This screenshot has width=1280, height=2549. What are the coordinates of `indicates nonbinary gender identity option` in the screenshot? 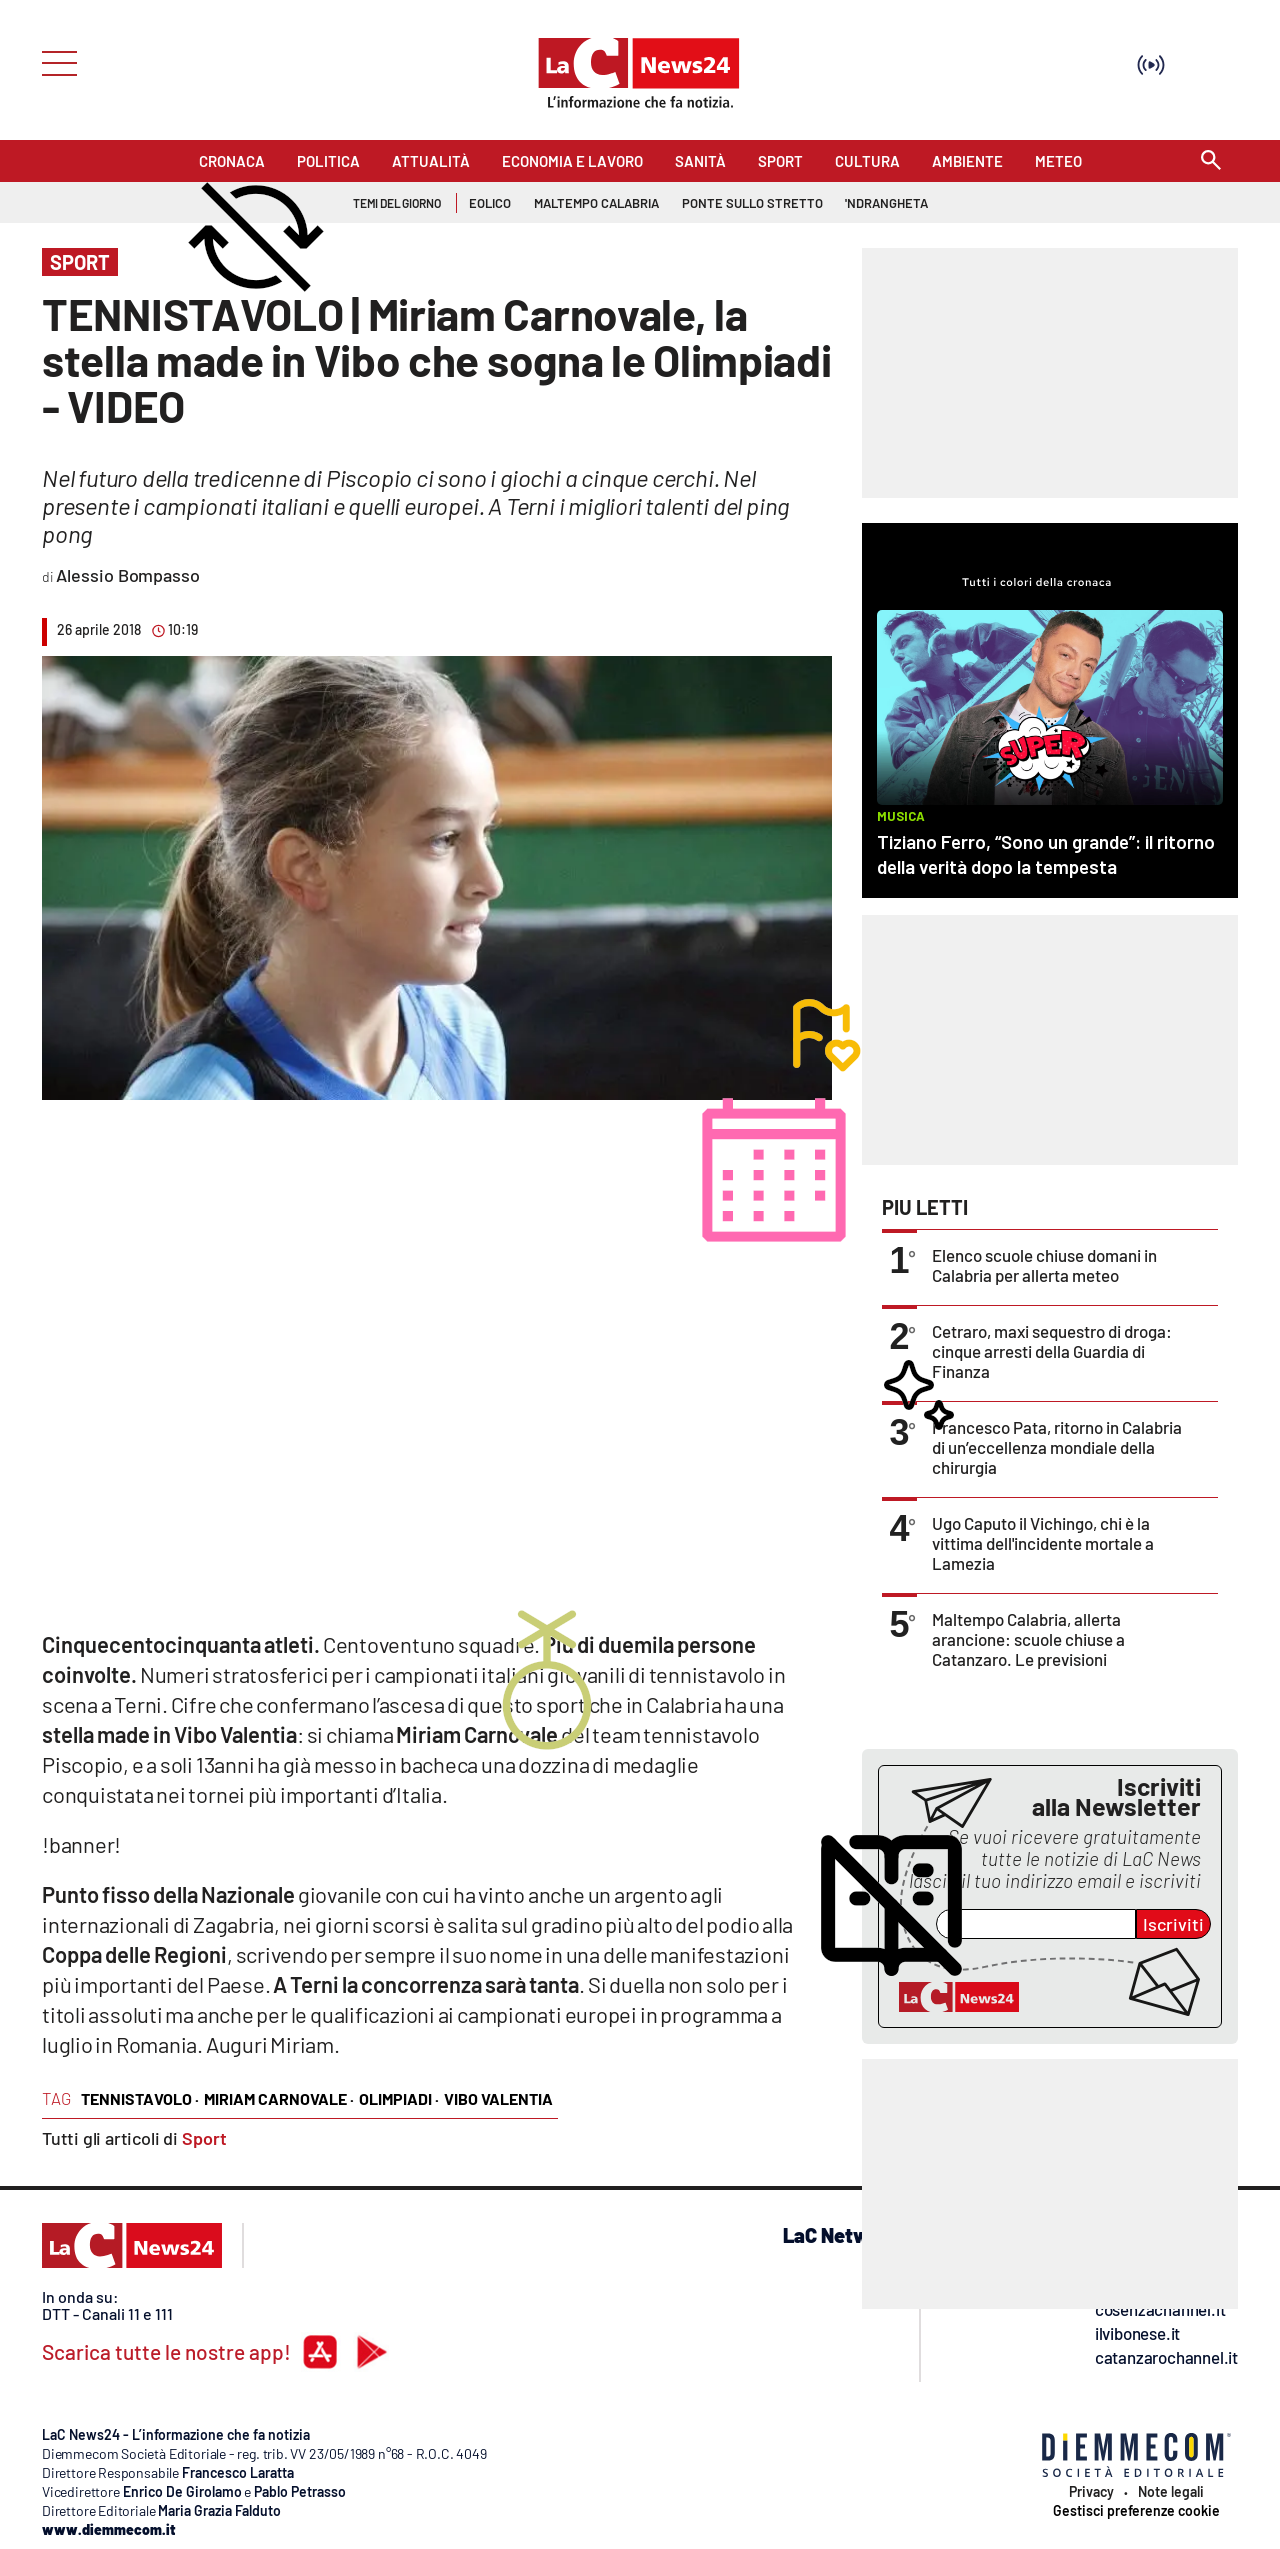 It's located at (547, 1680).